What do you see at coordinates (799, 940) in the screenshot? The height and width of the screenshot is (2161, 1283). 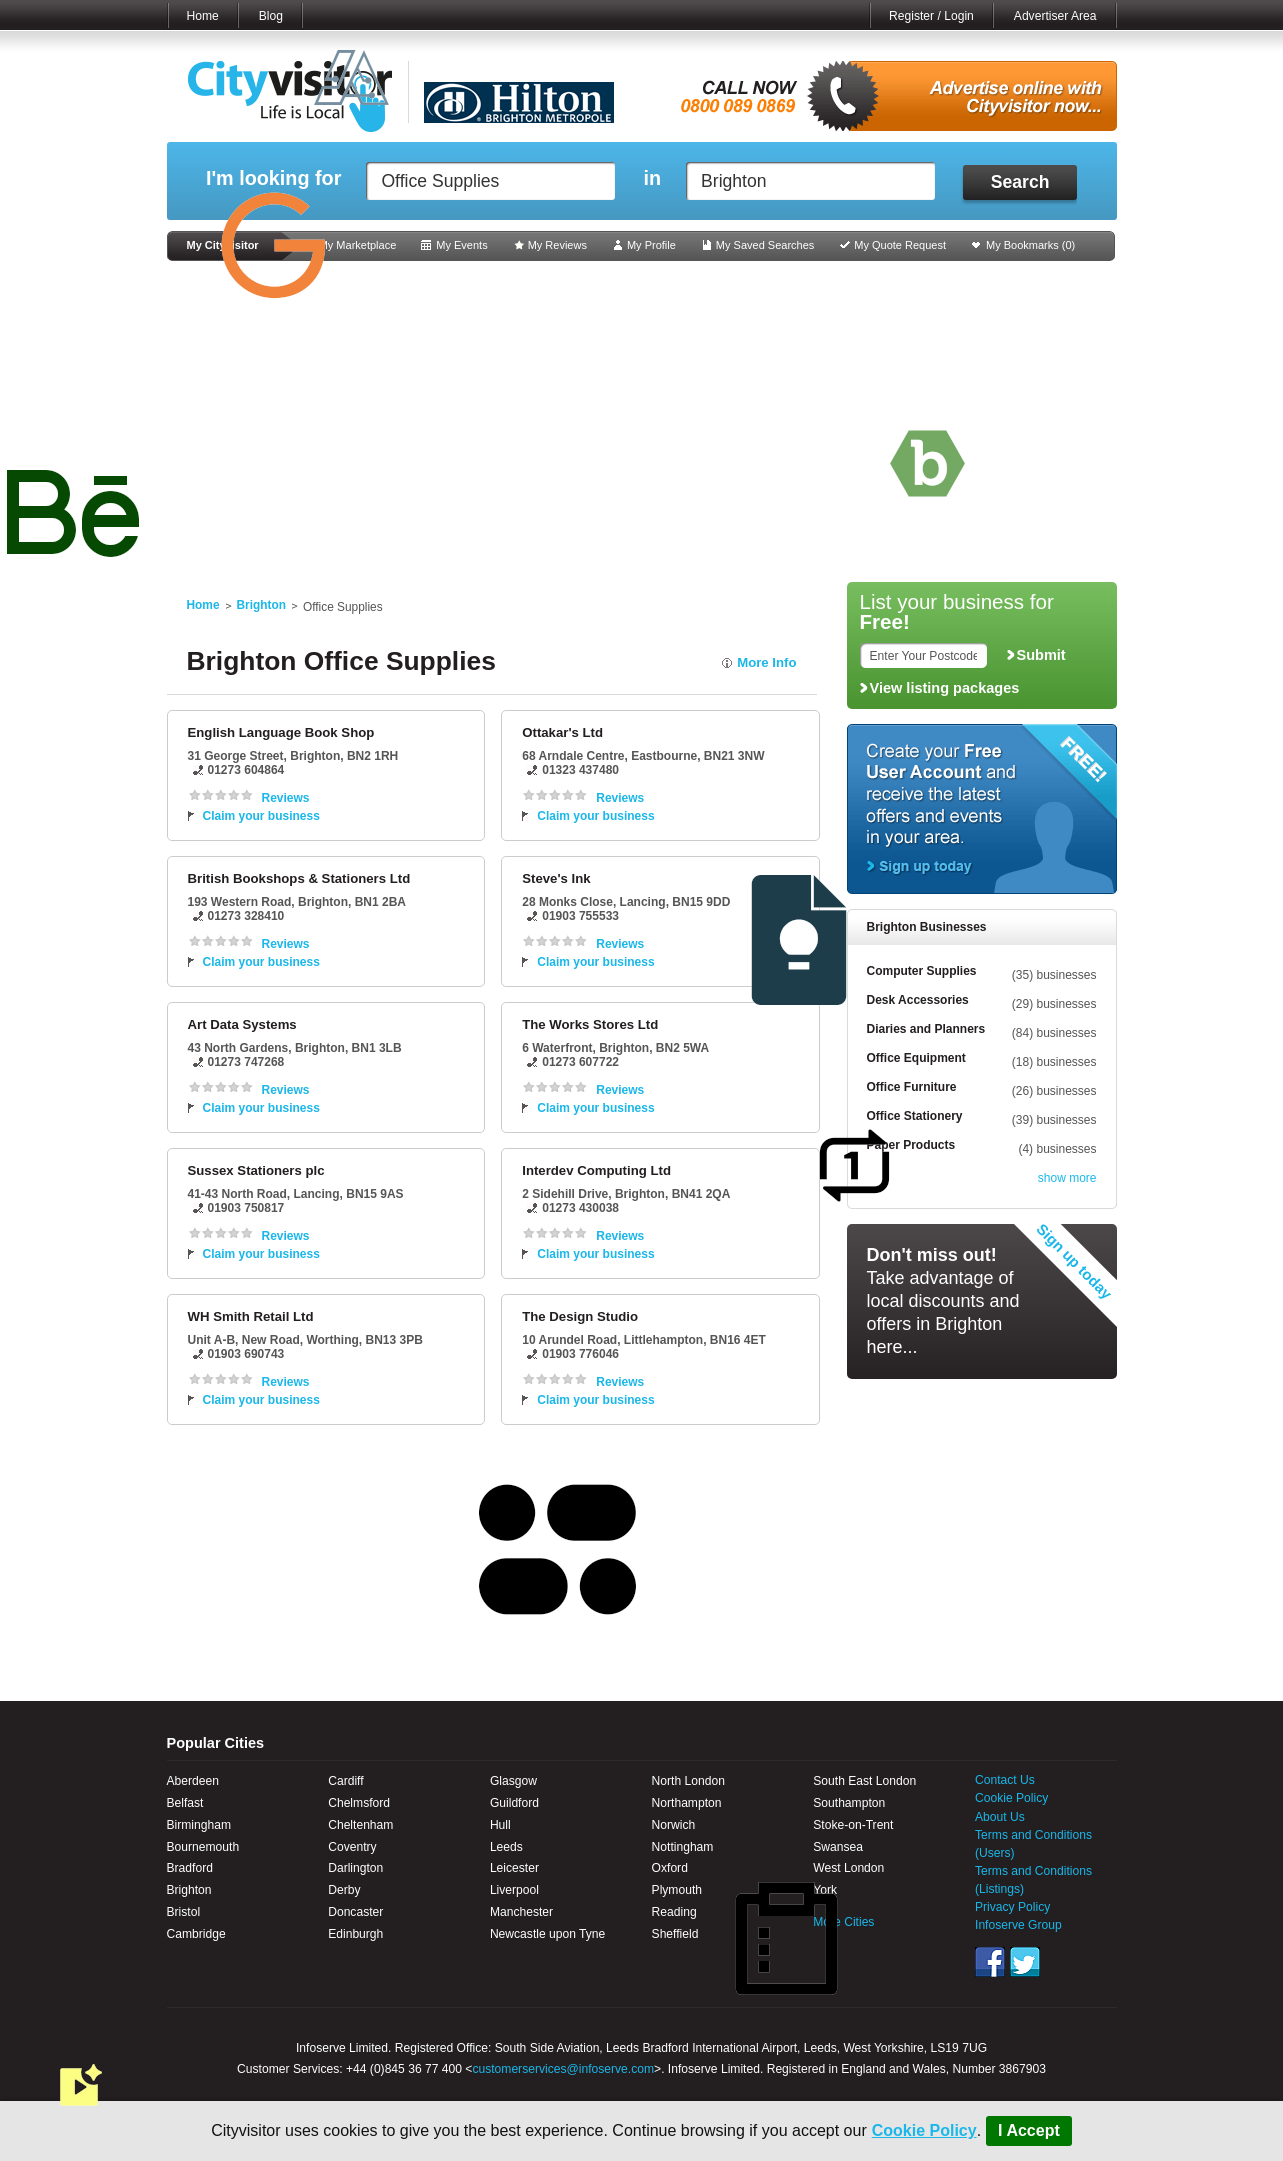 I see `open google keep app` at bounding box center [799, 940].